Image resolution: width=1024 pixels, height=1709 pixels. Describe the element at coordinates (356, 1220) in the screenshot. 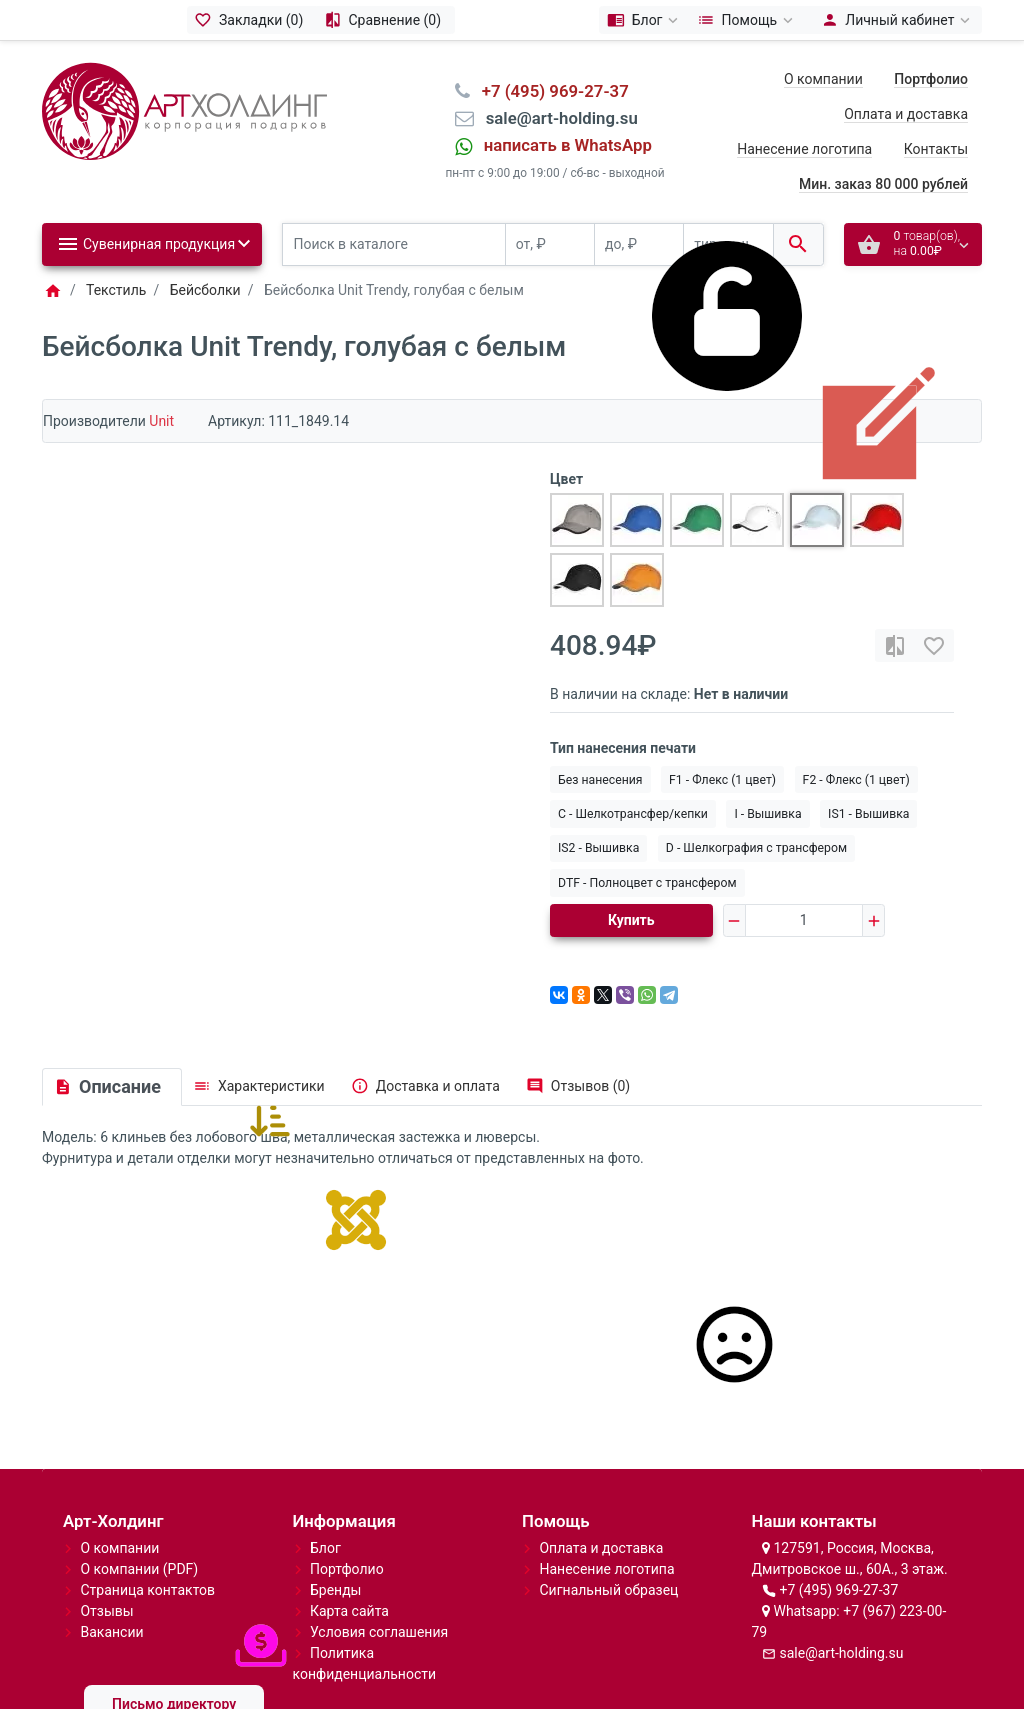

I see `joomla content management system logo` at that location.